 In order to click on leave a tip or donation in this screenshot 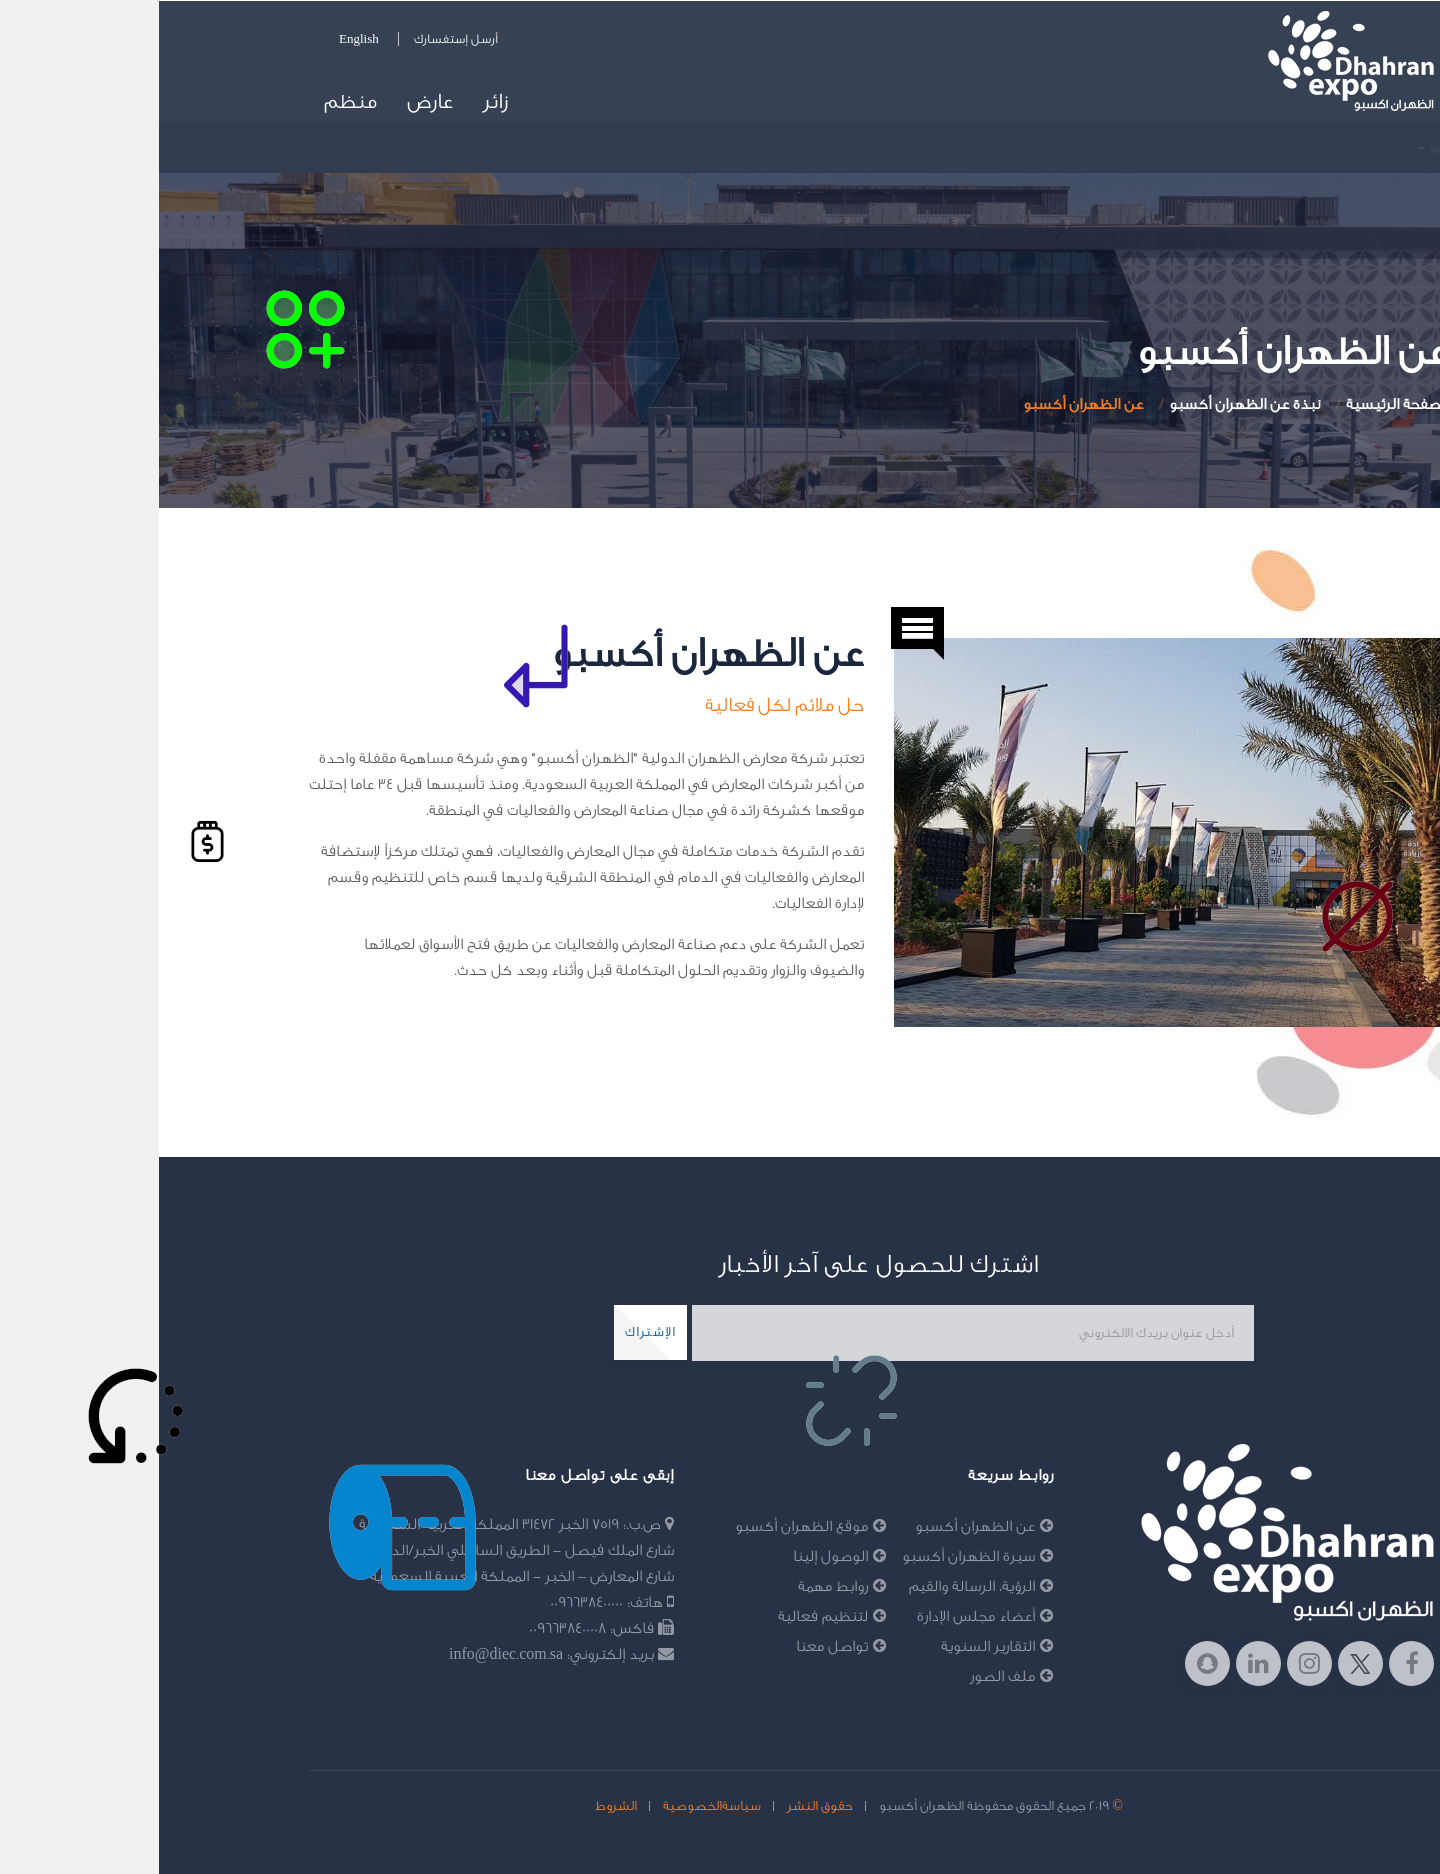, I will do `click(207, 841)`.